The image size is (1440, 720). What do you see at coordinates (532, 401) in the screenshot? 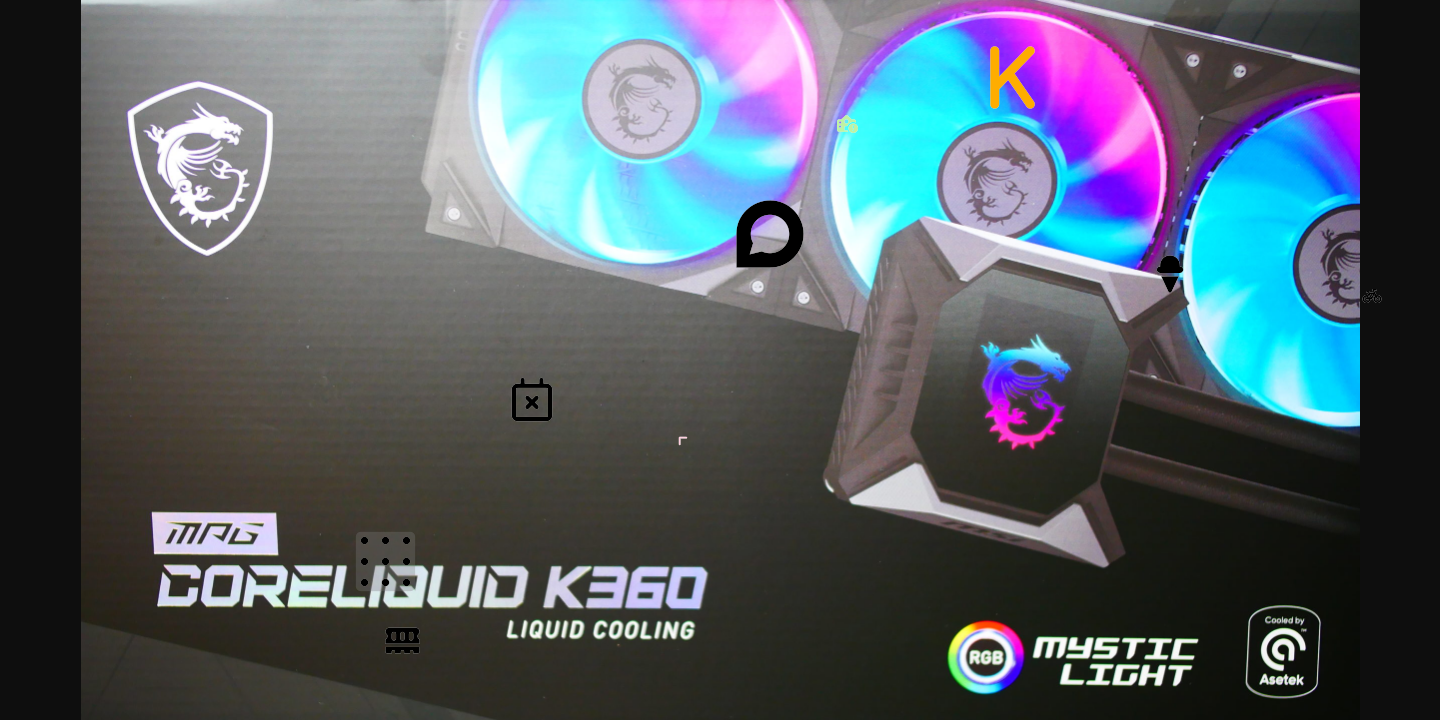
I see `cancel or remove a scheduled event` at bounding box center [532, 401].